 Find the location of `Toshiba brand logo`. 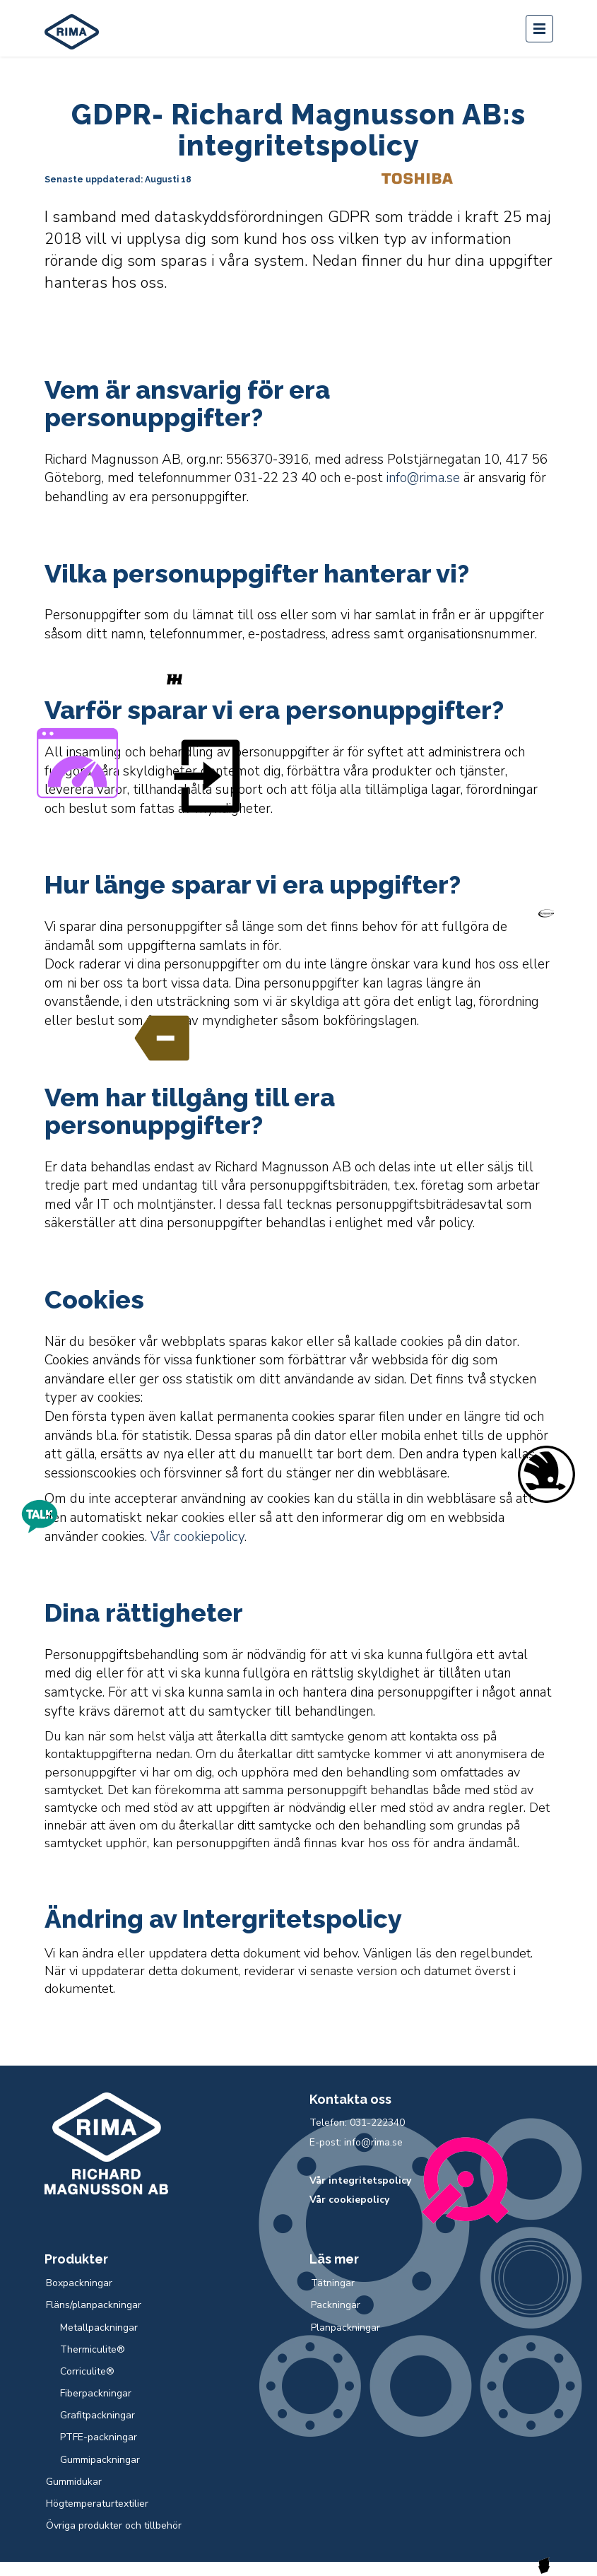

Toshiba brand logo is located at coordinates (417, 178).